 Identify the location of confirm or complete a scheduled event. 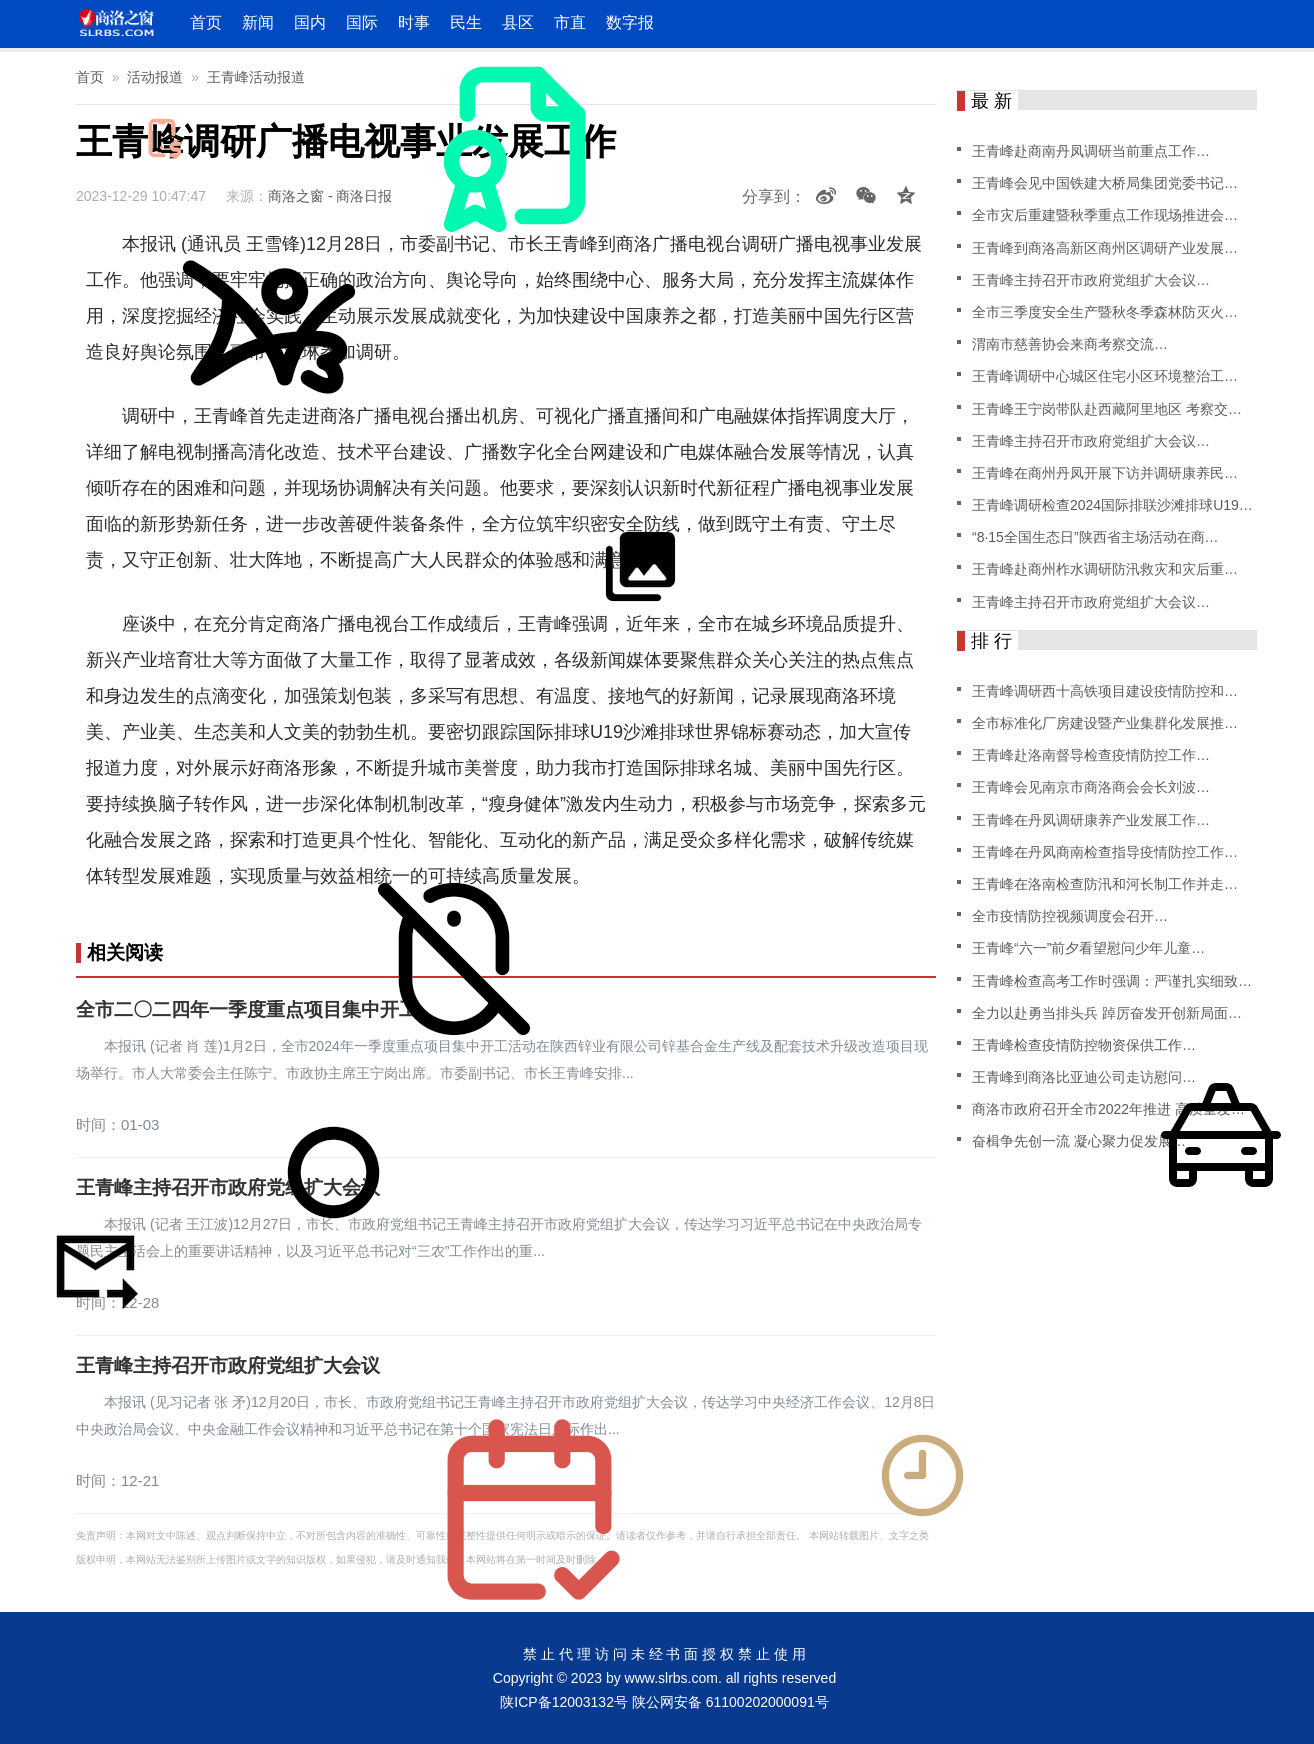
(529, 1509).